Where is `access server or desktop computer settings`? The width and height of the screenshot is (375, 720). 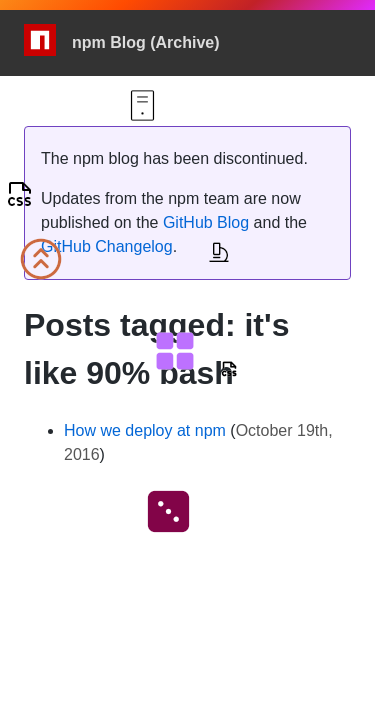 access server or desktop computer settings is located at coordinates (142, 105).